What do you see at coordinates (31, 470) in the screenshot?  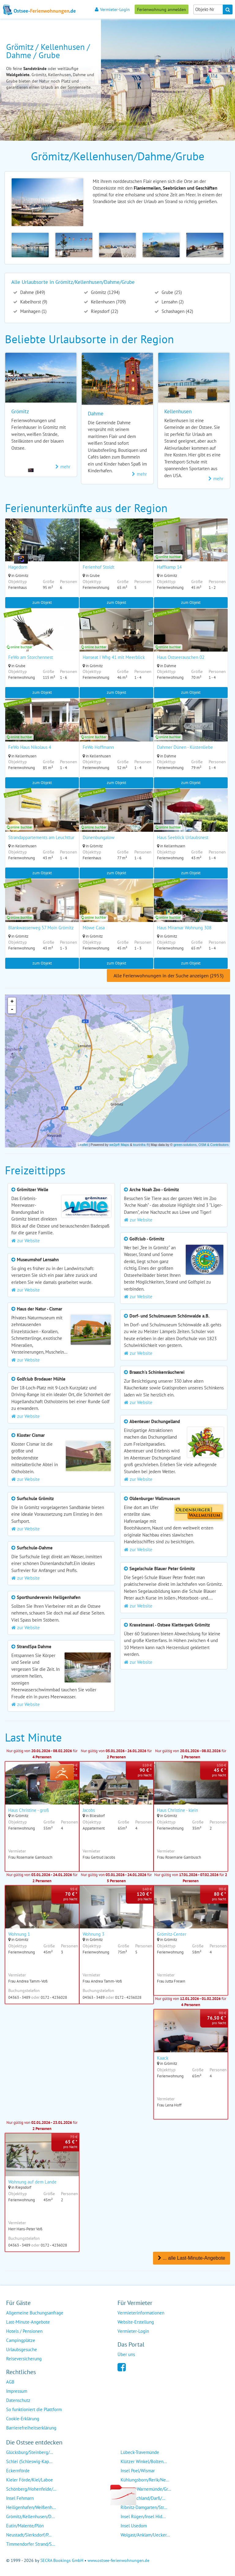 I see `open jetbrains dotcover project folder` at bounding box center [31, 470].